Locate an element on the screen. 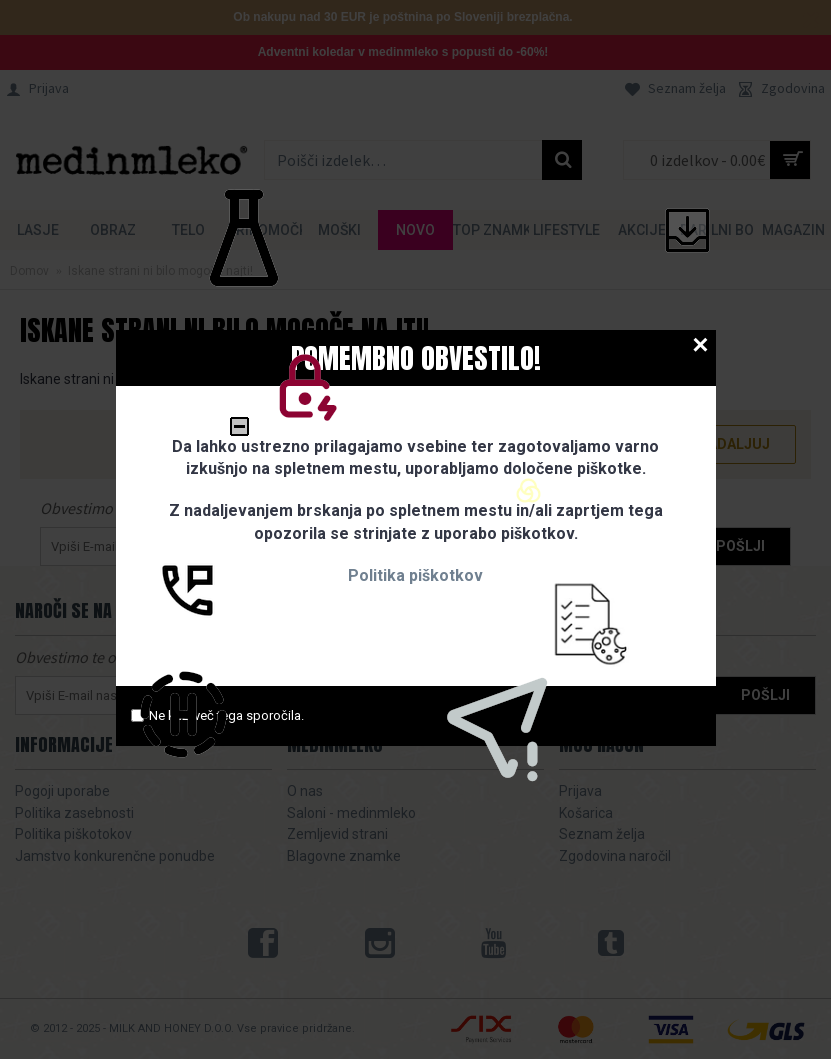  download file to inbox or tray is located at coordinates (687, 230).